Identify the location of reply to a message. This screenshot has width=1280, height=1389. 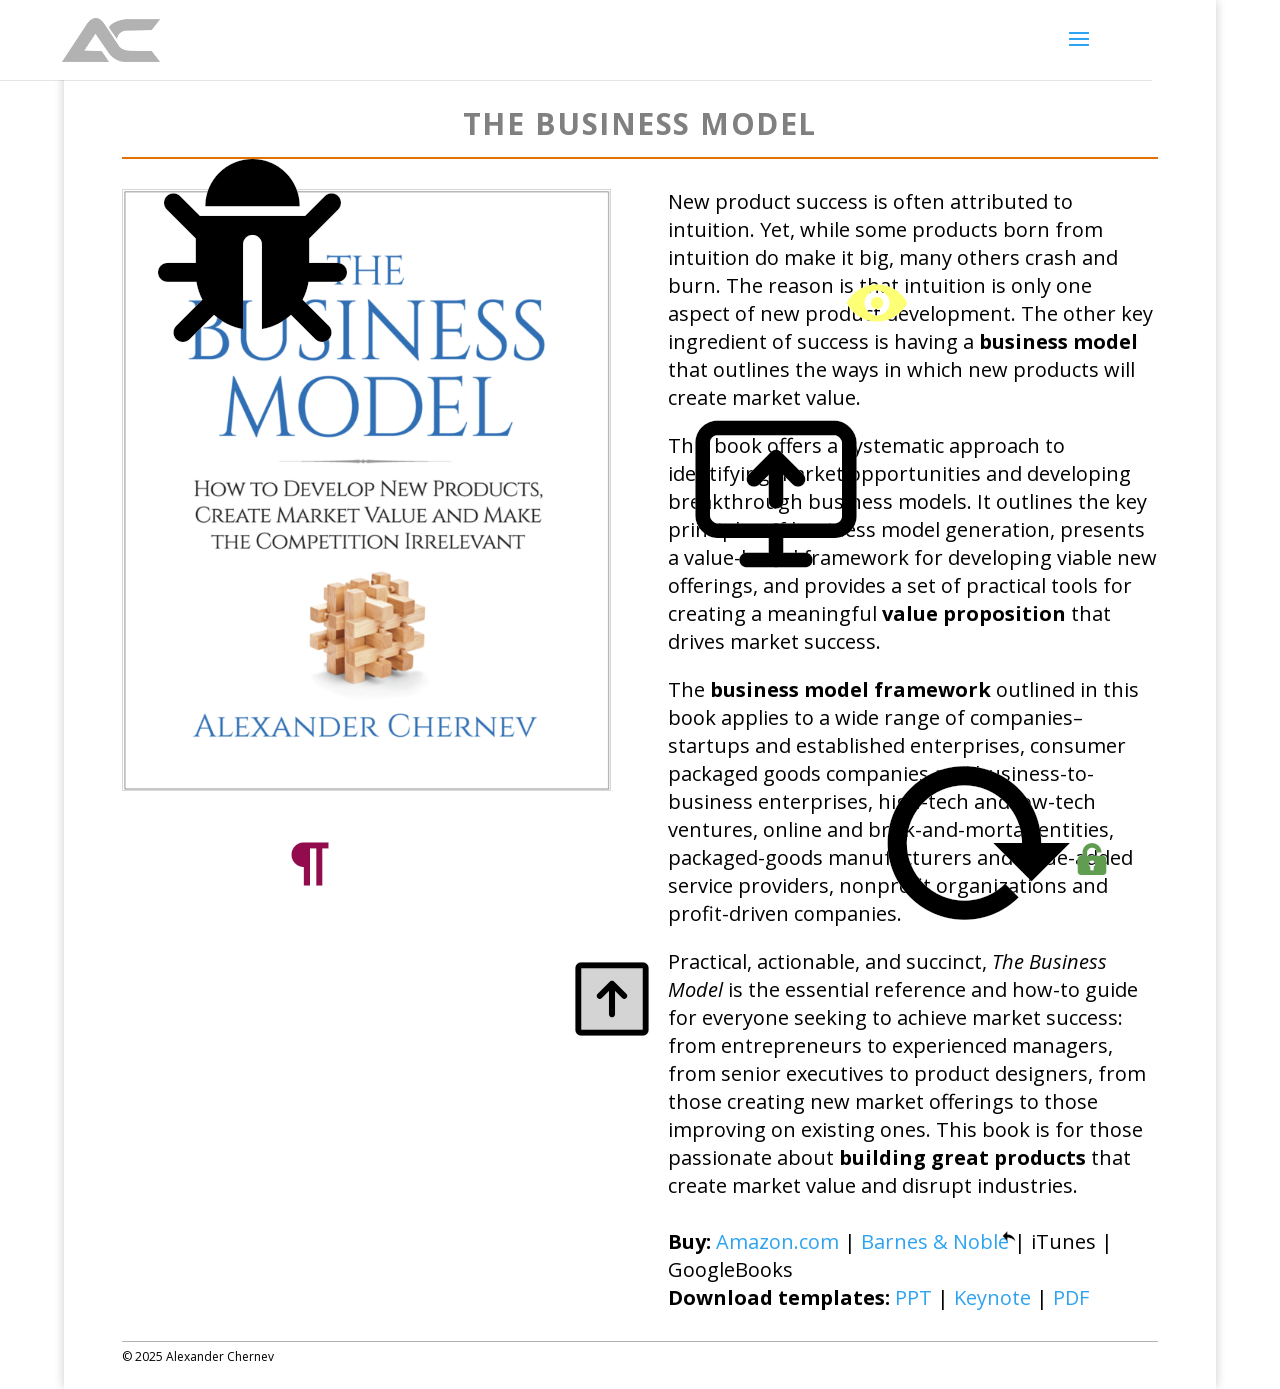
(1009, 1236).